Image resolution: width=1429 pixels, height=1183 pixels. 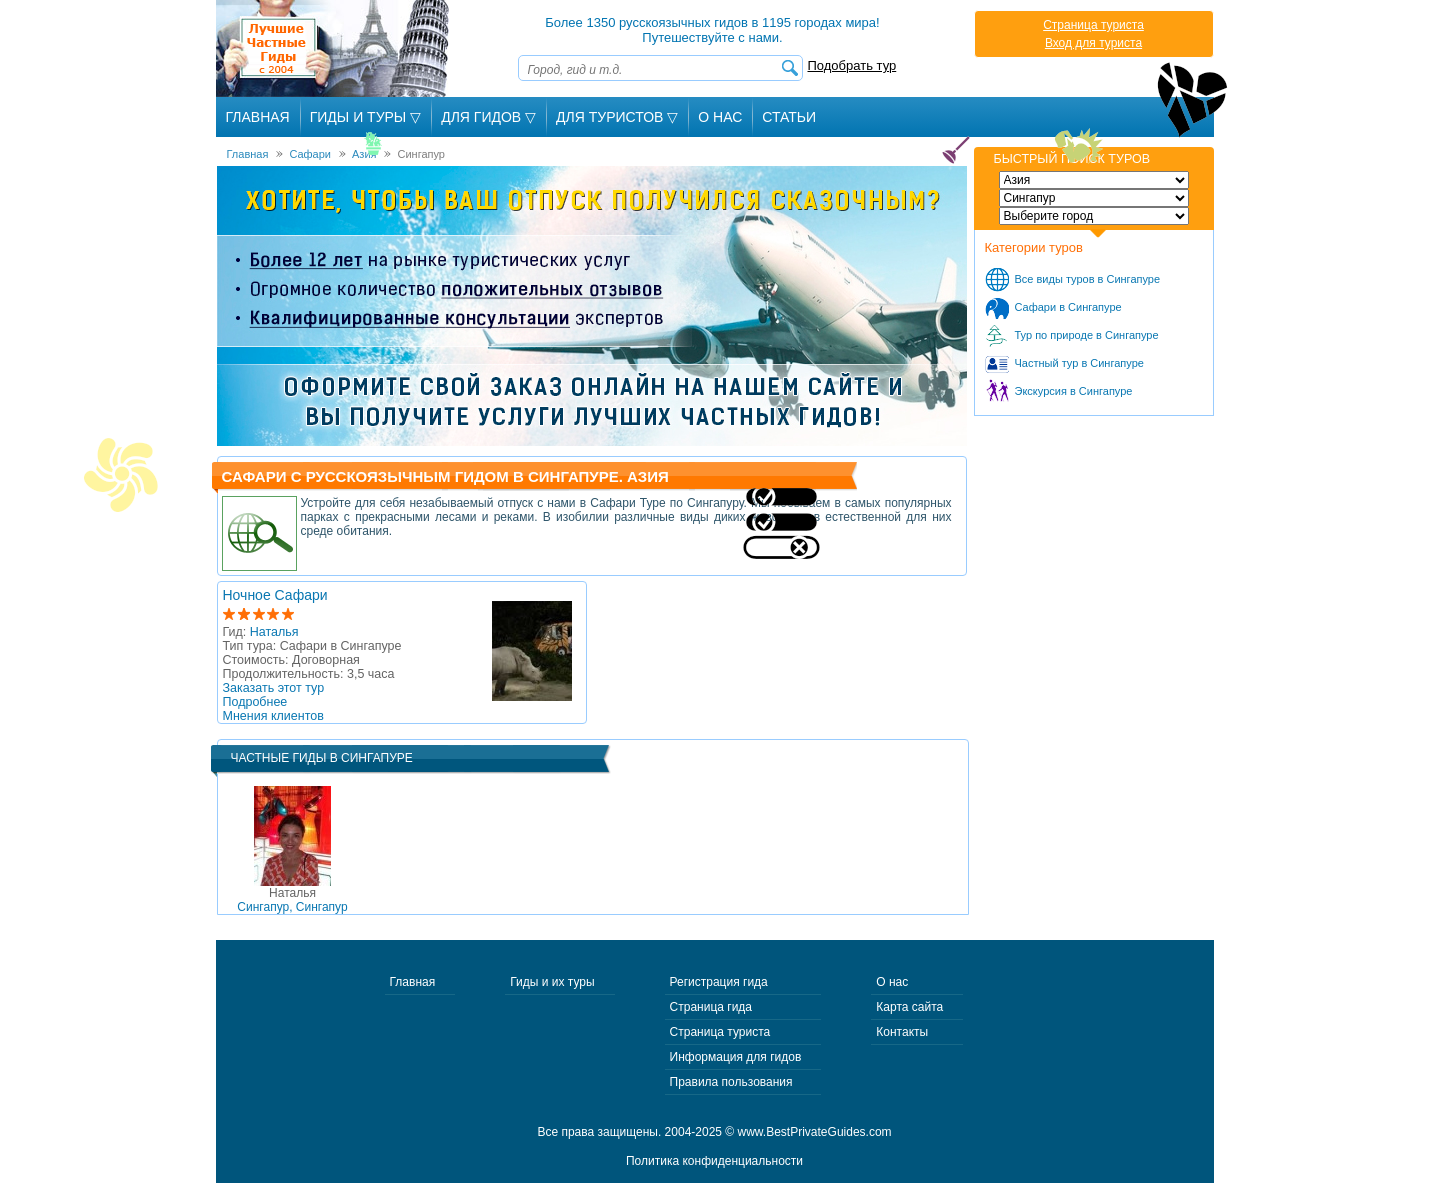 I want to click on decorative floral element or embellishment, so click(x=121, y=475).